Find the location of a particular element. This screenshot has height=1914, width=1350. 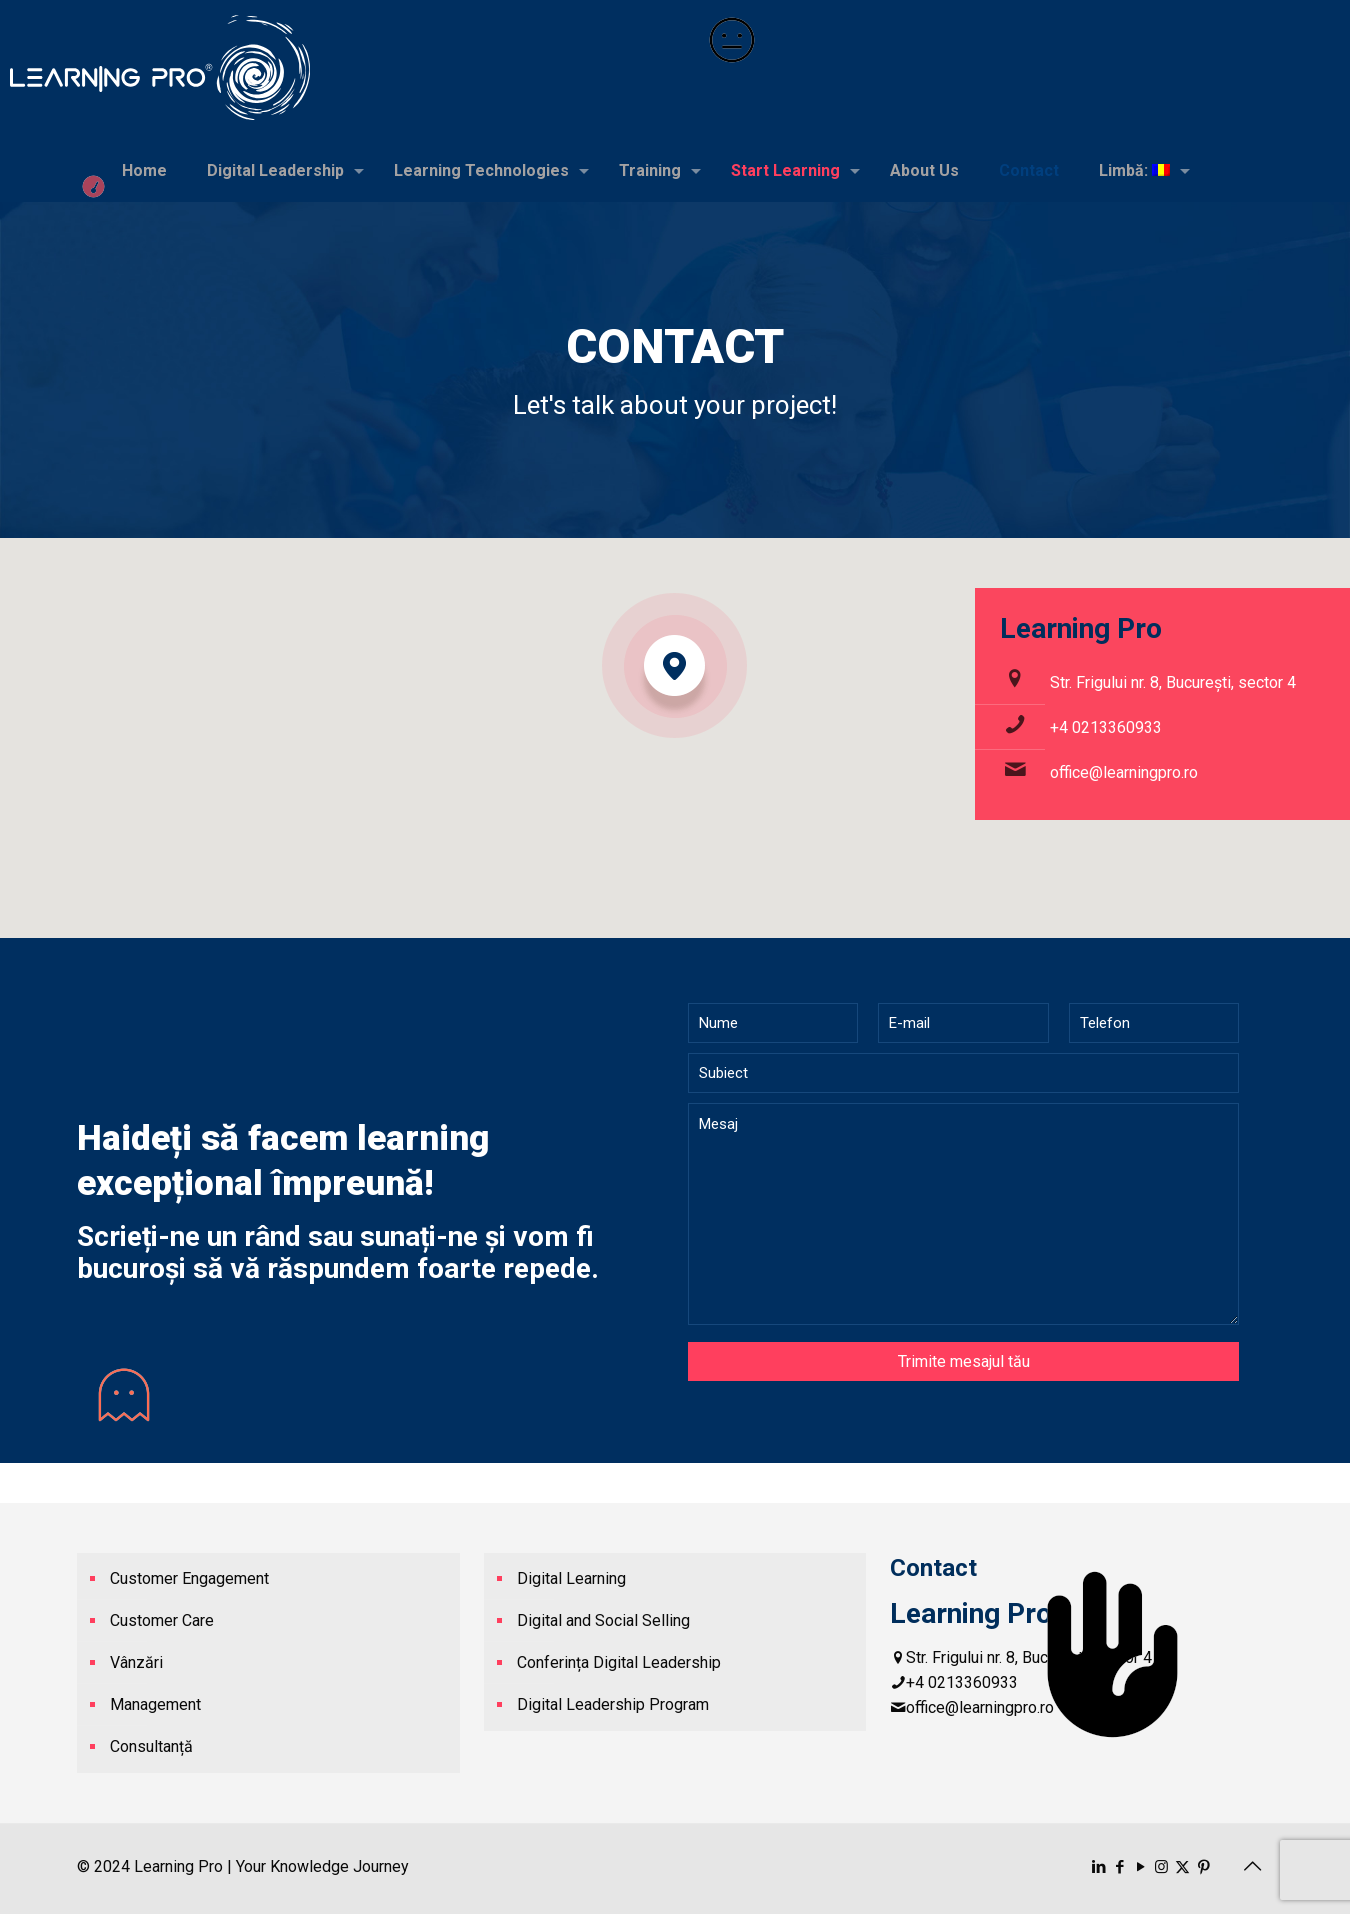

stop or halt an action is located at coordinates (1112, 1654).